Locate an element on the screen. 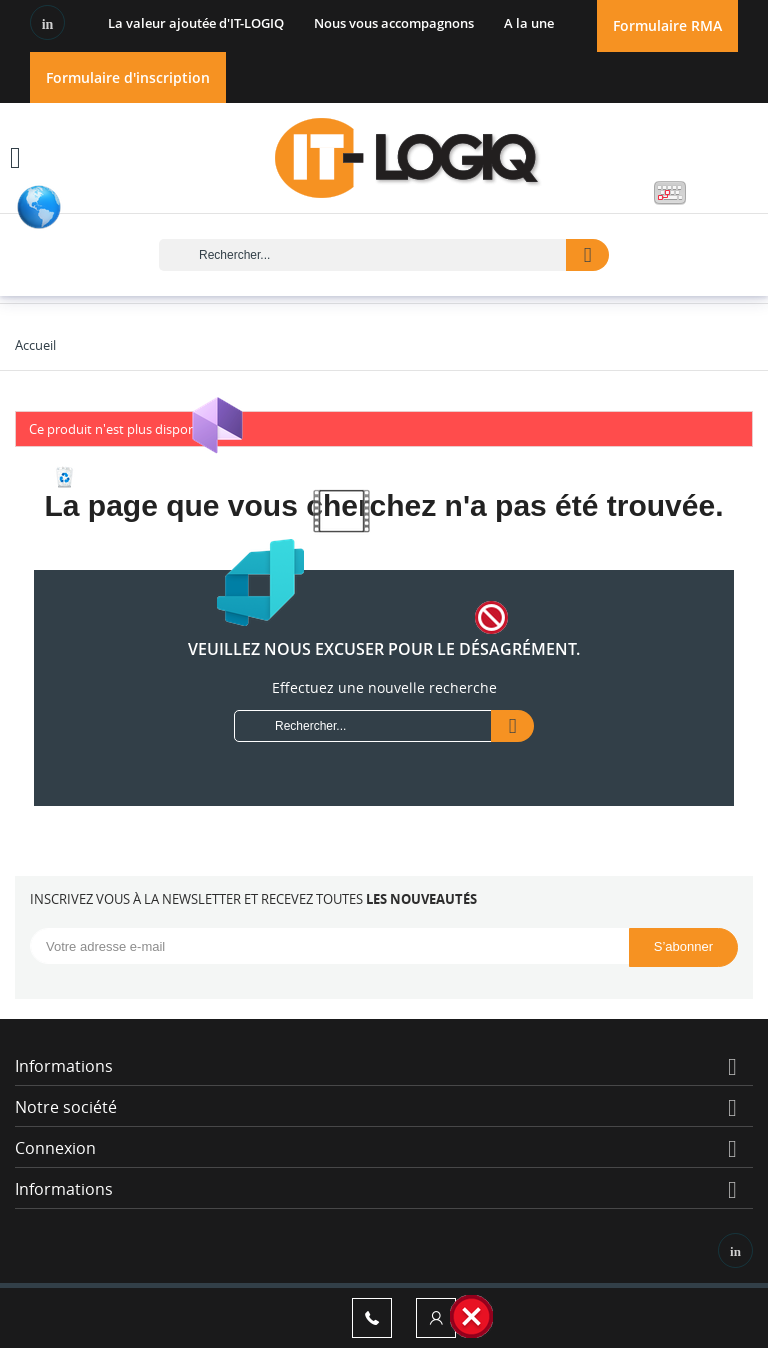  view video or film content is located at coordinates (342, 518).